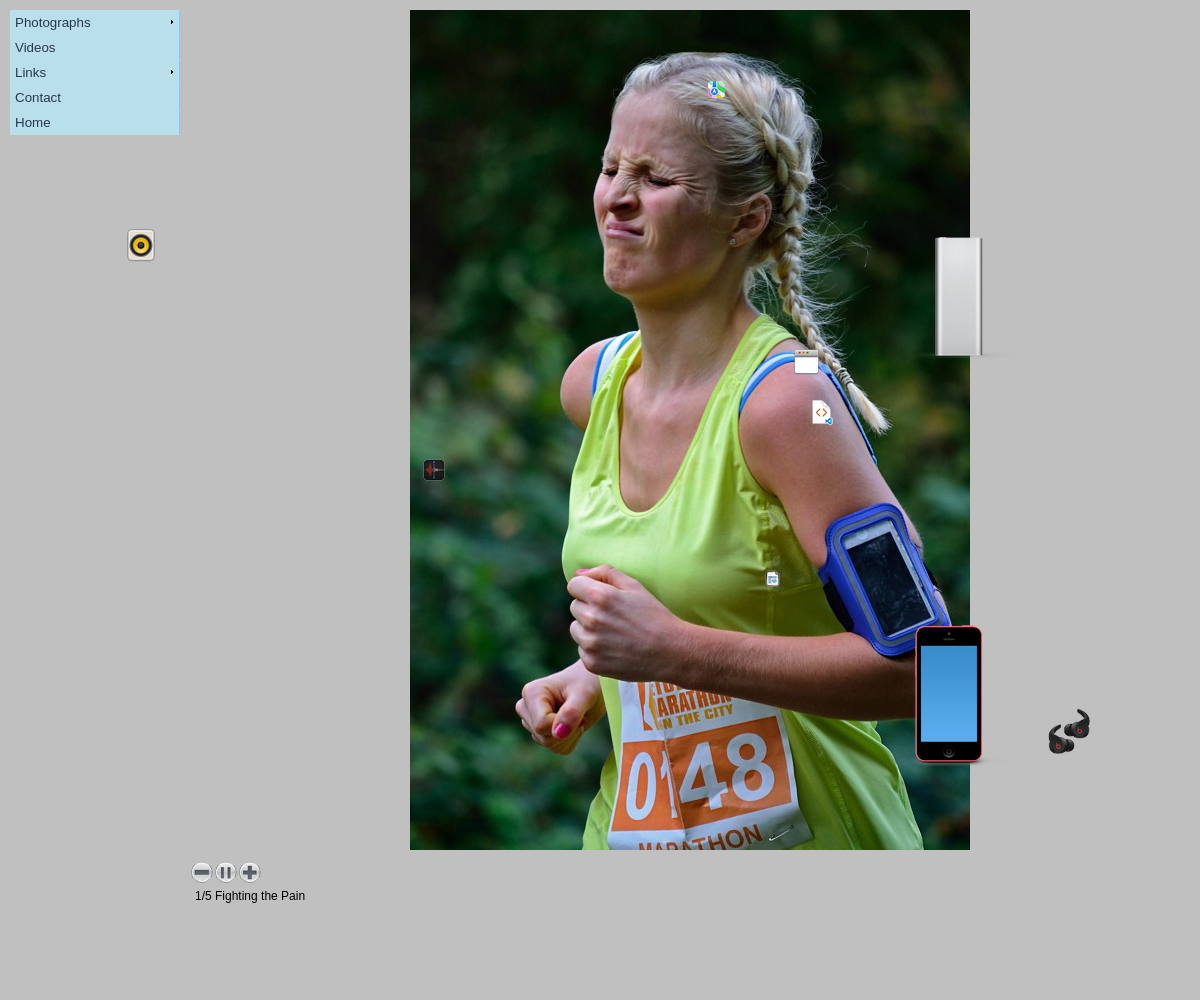 The image size is (1200, 1000). What do you see at coordinates (806, 361) in the screenshot?
I see `open a new window` at bounding box center [806, 361].